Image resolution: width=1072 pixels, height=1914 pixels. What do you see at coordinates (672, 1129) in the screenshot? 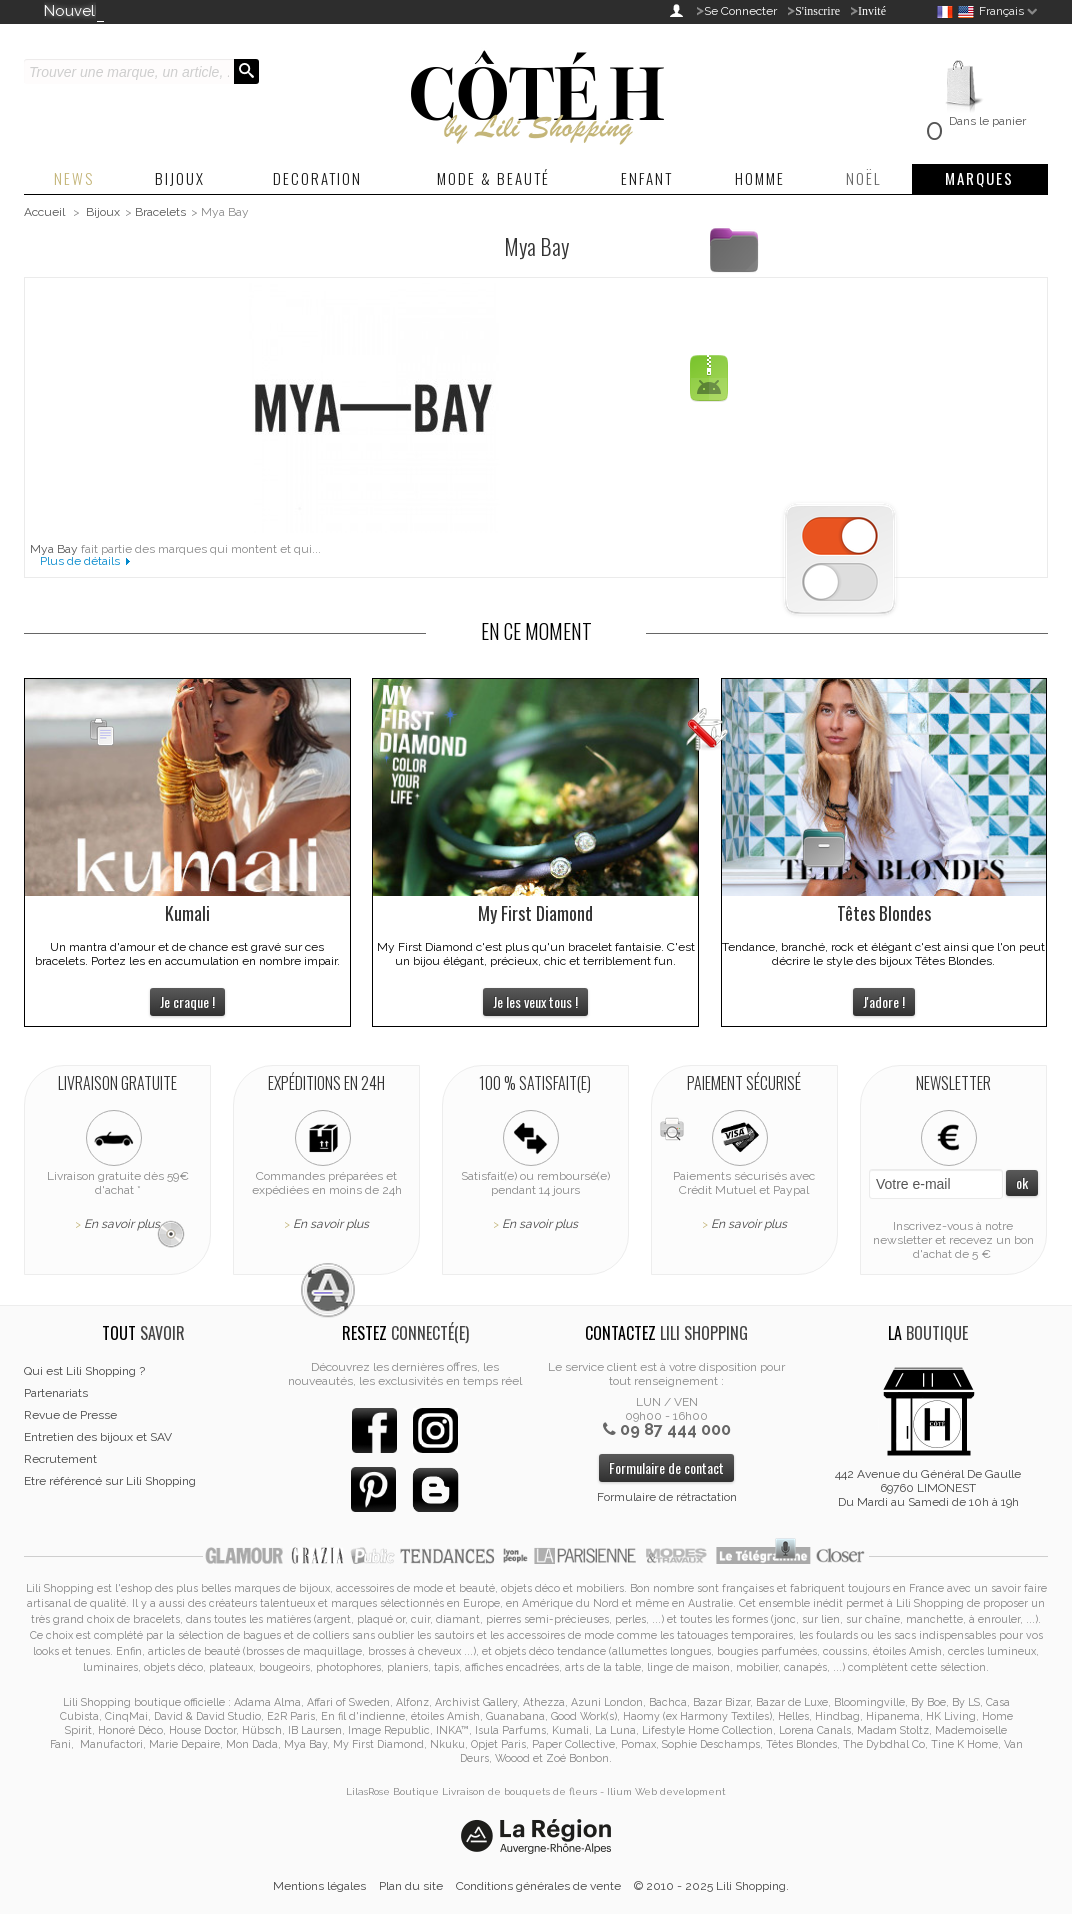
I see `preview document before printing` at bounding box center [672, 1129].